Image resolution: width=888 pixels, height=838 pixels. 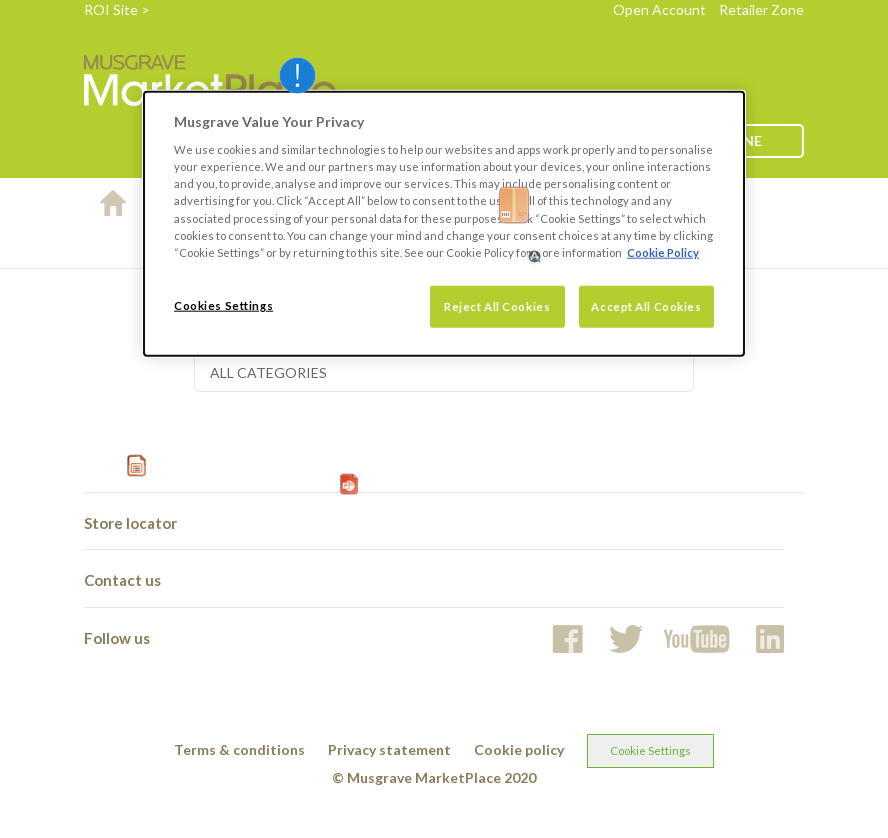 What do you see at coordinates (534, 256) in the screenshot?
I see `check for and install system software updates` at bounding box center [534, 256].